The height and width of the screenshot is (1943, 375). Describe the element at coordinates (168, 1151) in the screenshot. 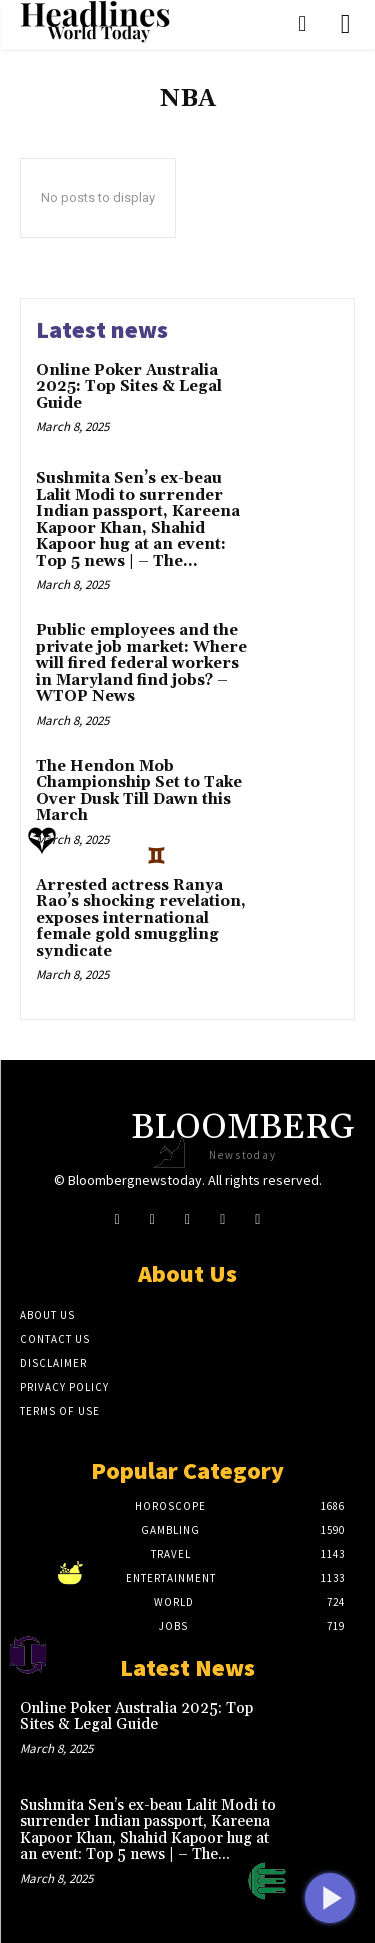

I see `indicates progress toward a goal or milestone` at that location.